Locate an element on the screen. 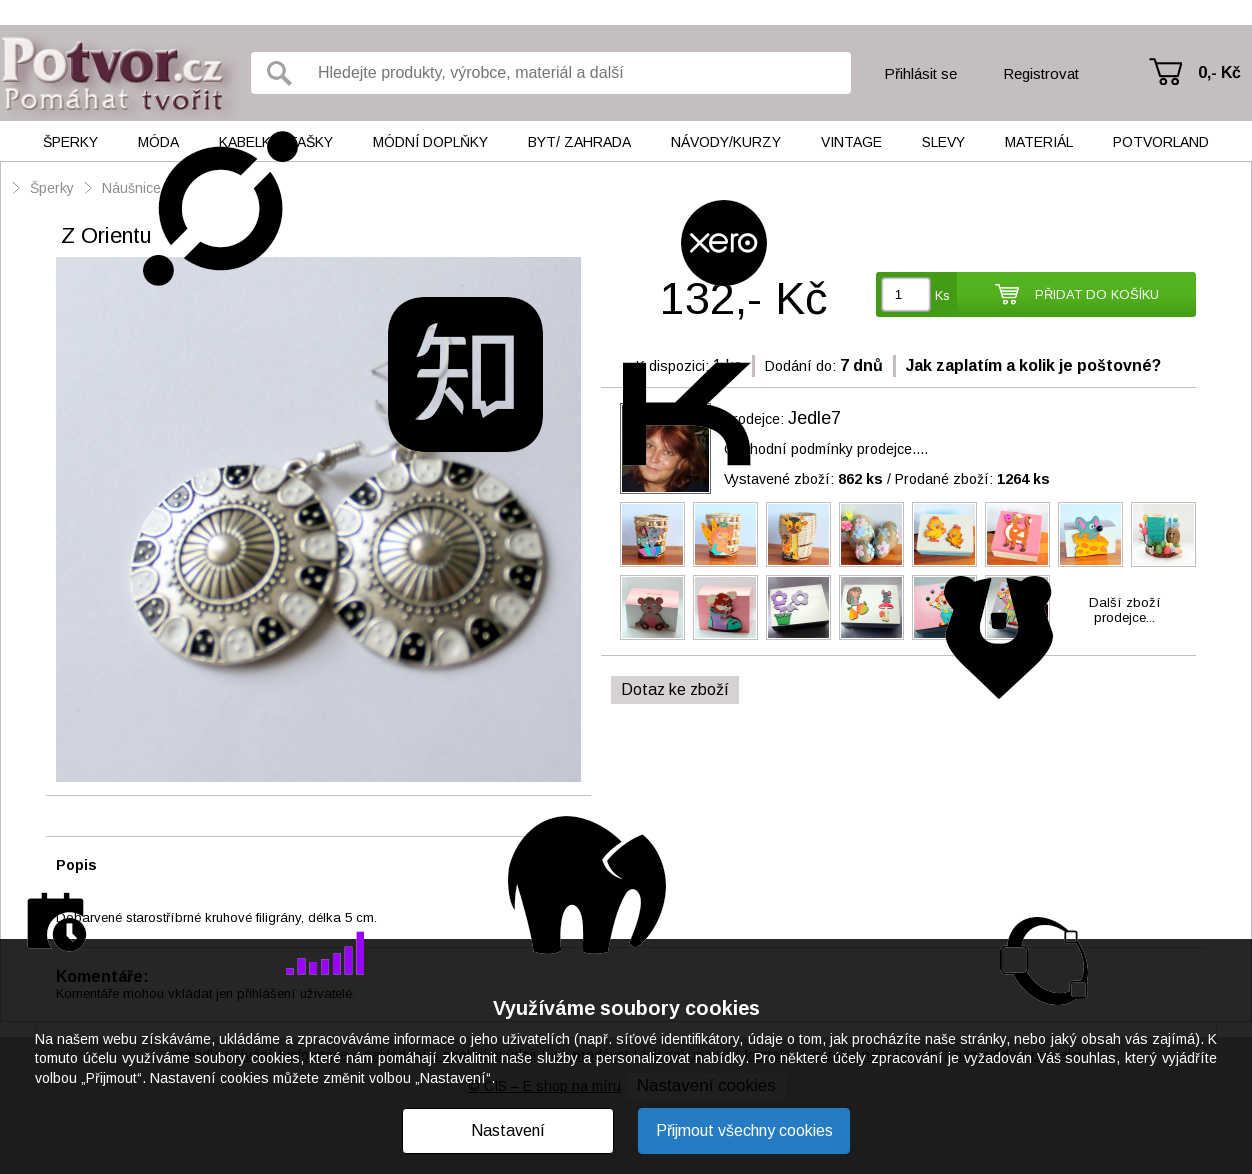 The height and width of the screenshot is (1174, 1252). view scheduled events or appointments is located at coordinates (55, 923).